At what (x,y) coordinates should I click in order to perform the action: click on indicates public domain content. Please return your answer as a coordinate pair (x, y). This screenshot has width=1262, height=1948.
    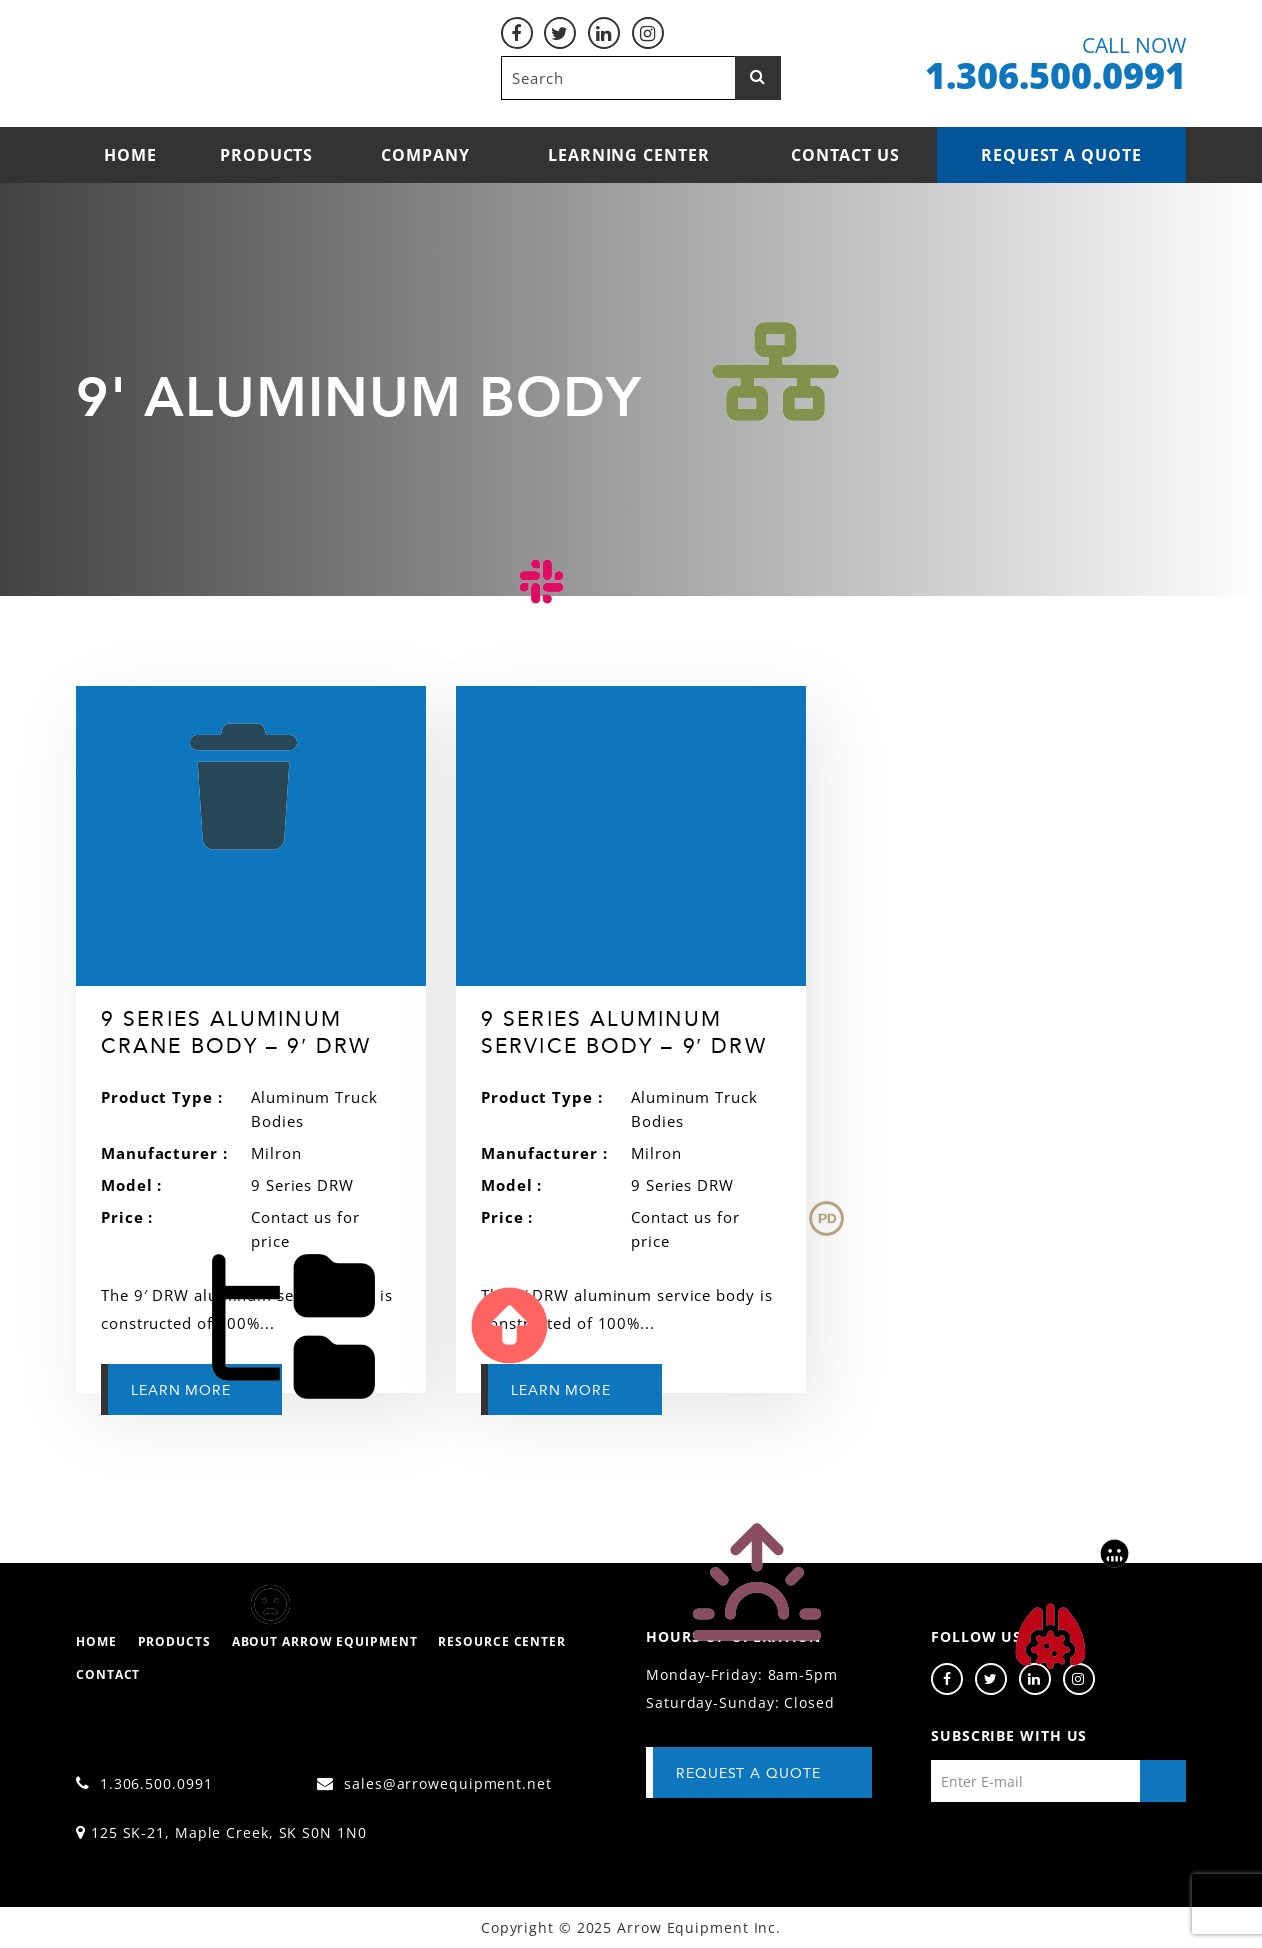
    Looking at the image, I should click on (826, 1218).